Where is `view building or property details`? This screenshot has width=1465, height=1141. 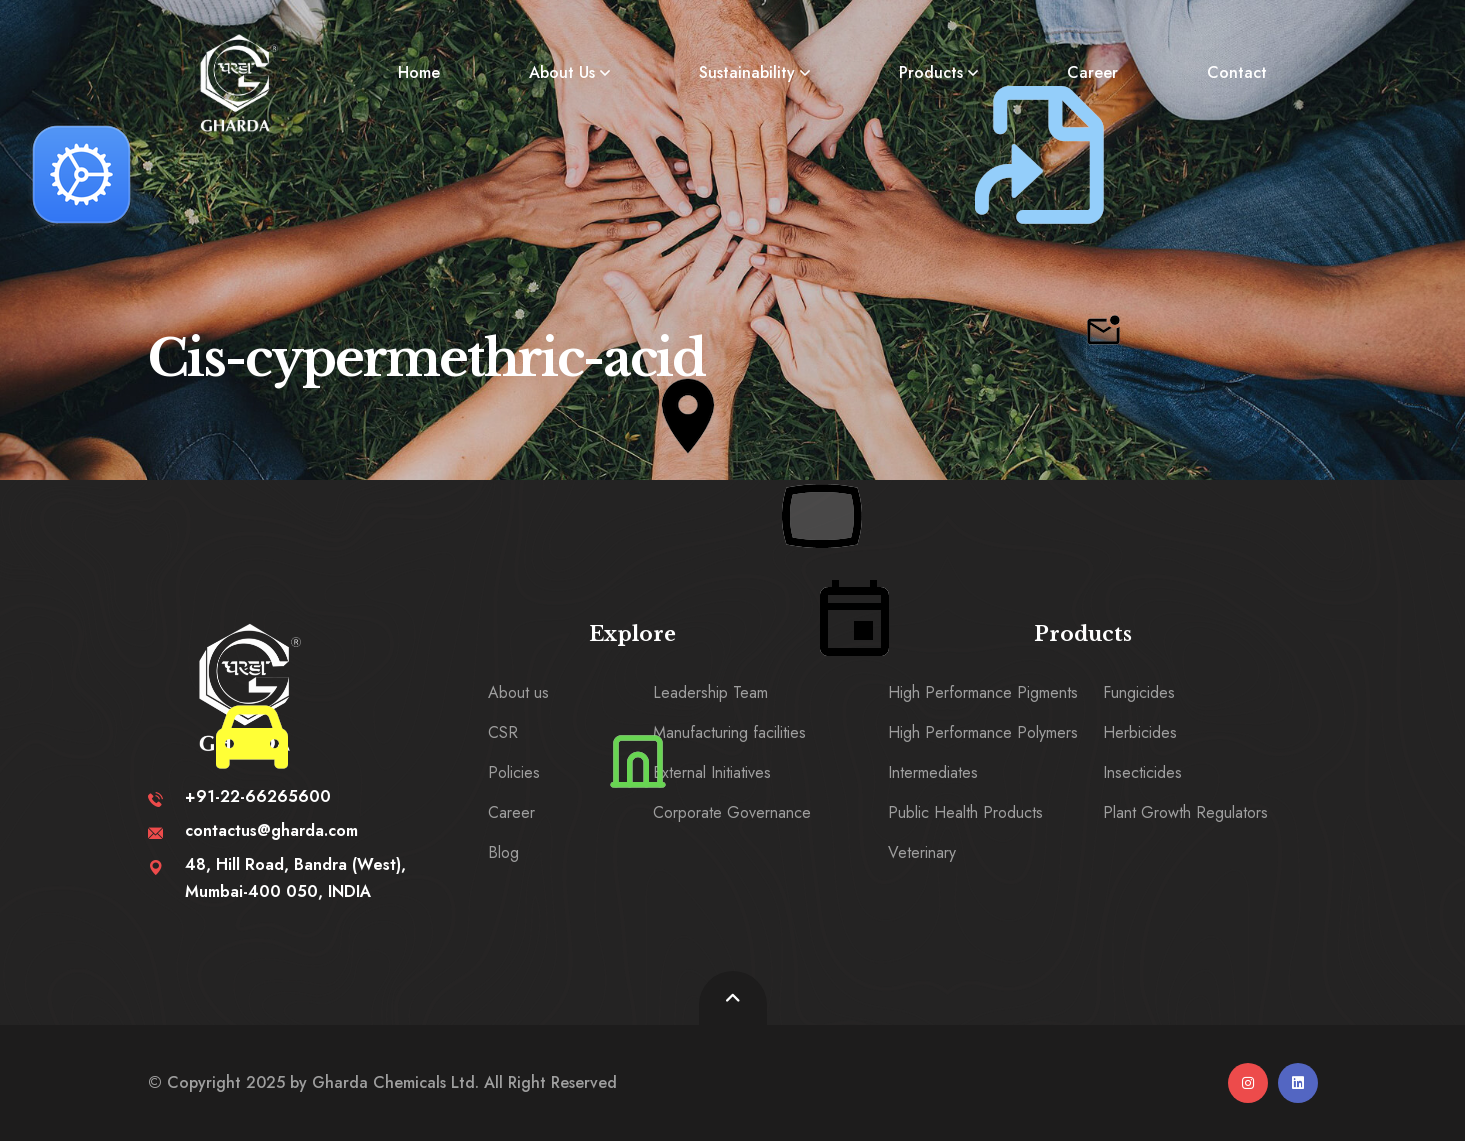 view building or property details is located at coordinates (638, 760).